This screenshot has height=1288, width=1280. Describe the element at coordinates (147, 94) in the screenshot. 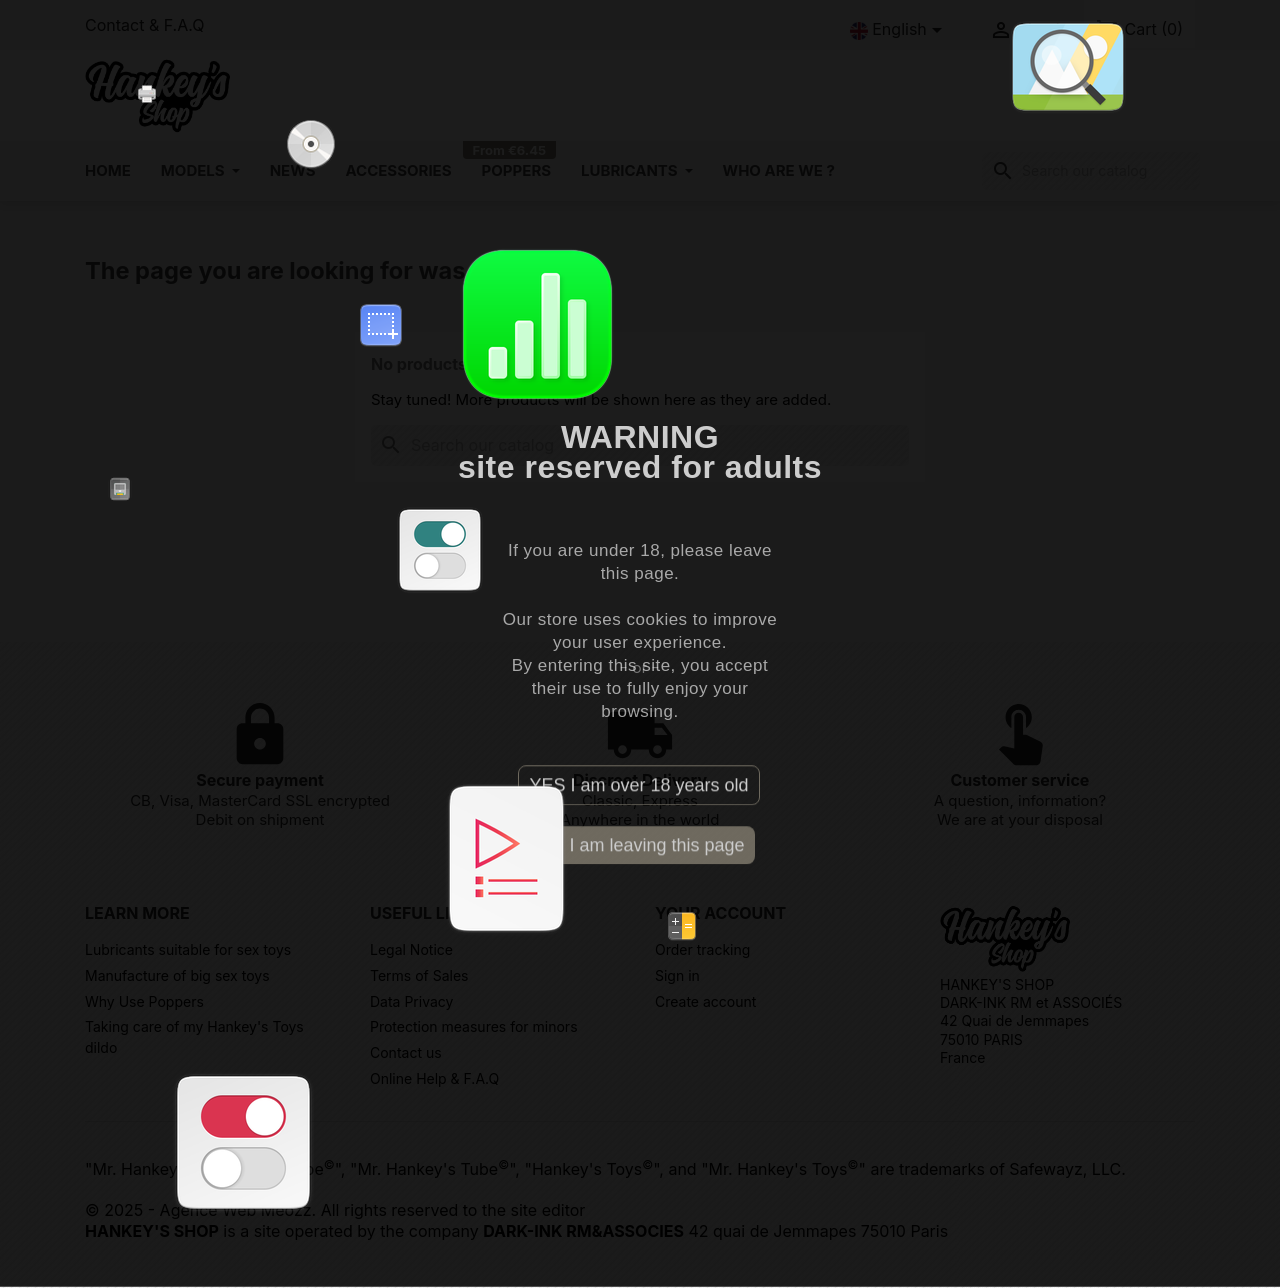

I see `connect to a network printer` at that location.